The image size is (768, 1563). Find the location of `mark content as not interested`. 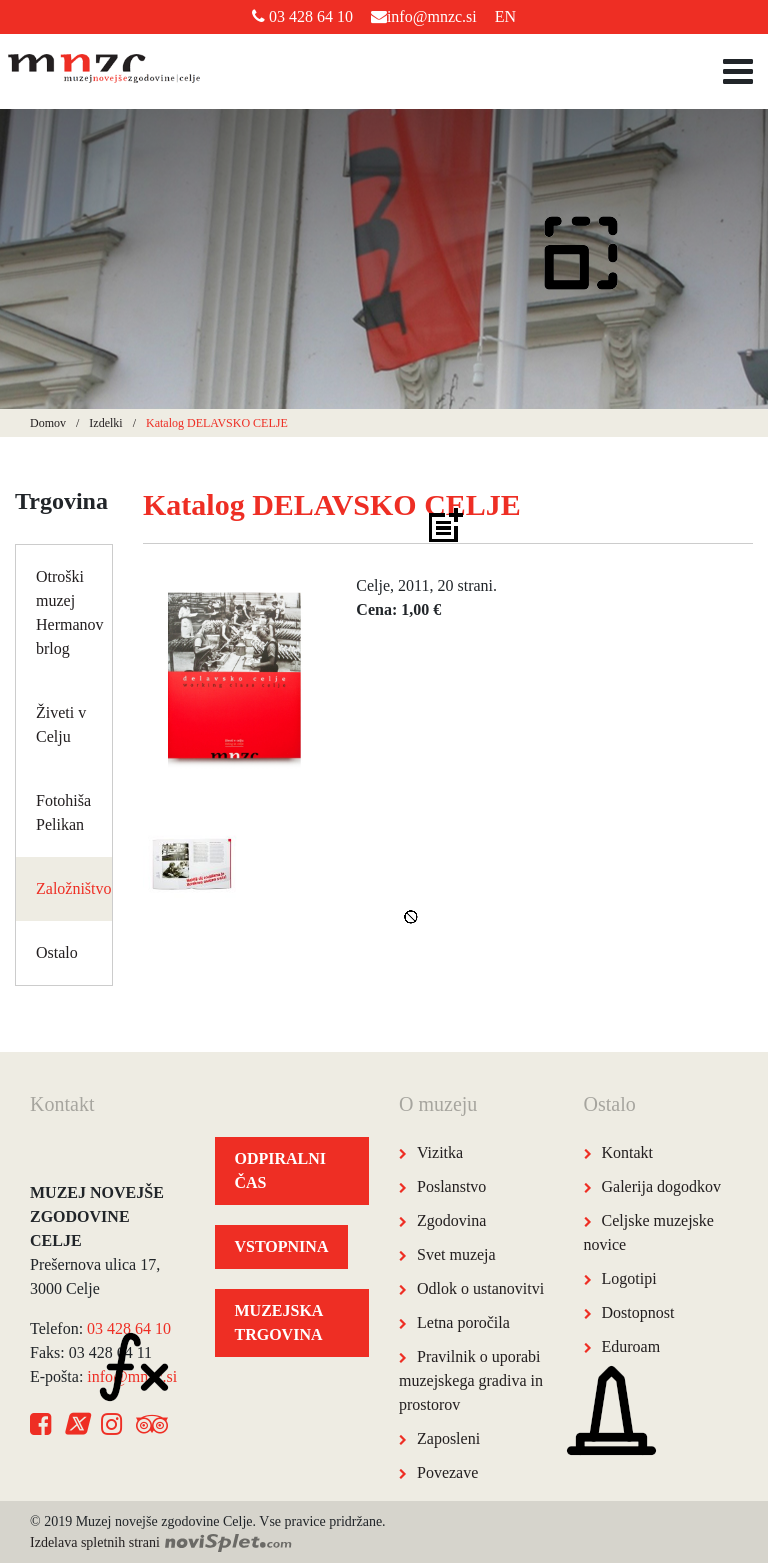

mark content as not interested is located at coordinates (411, 917).